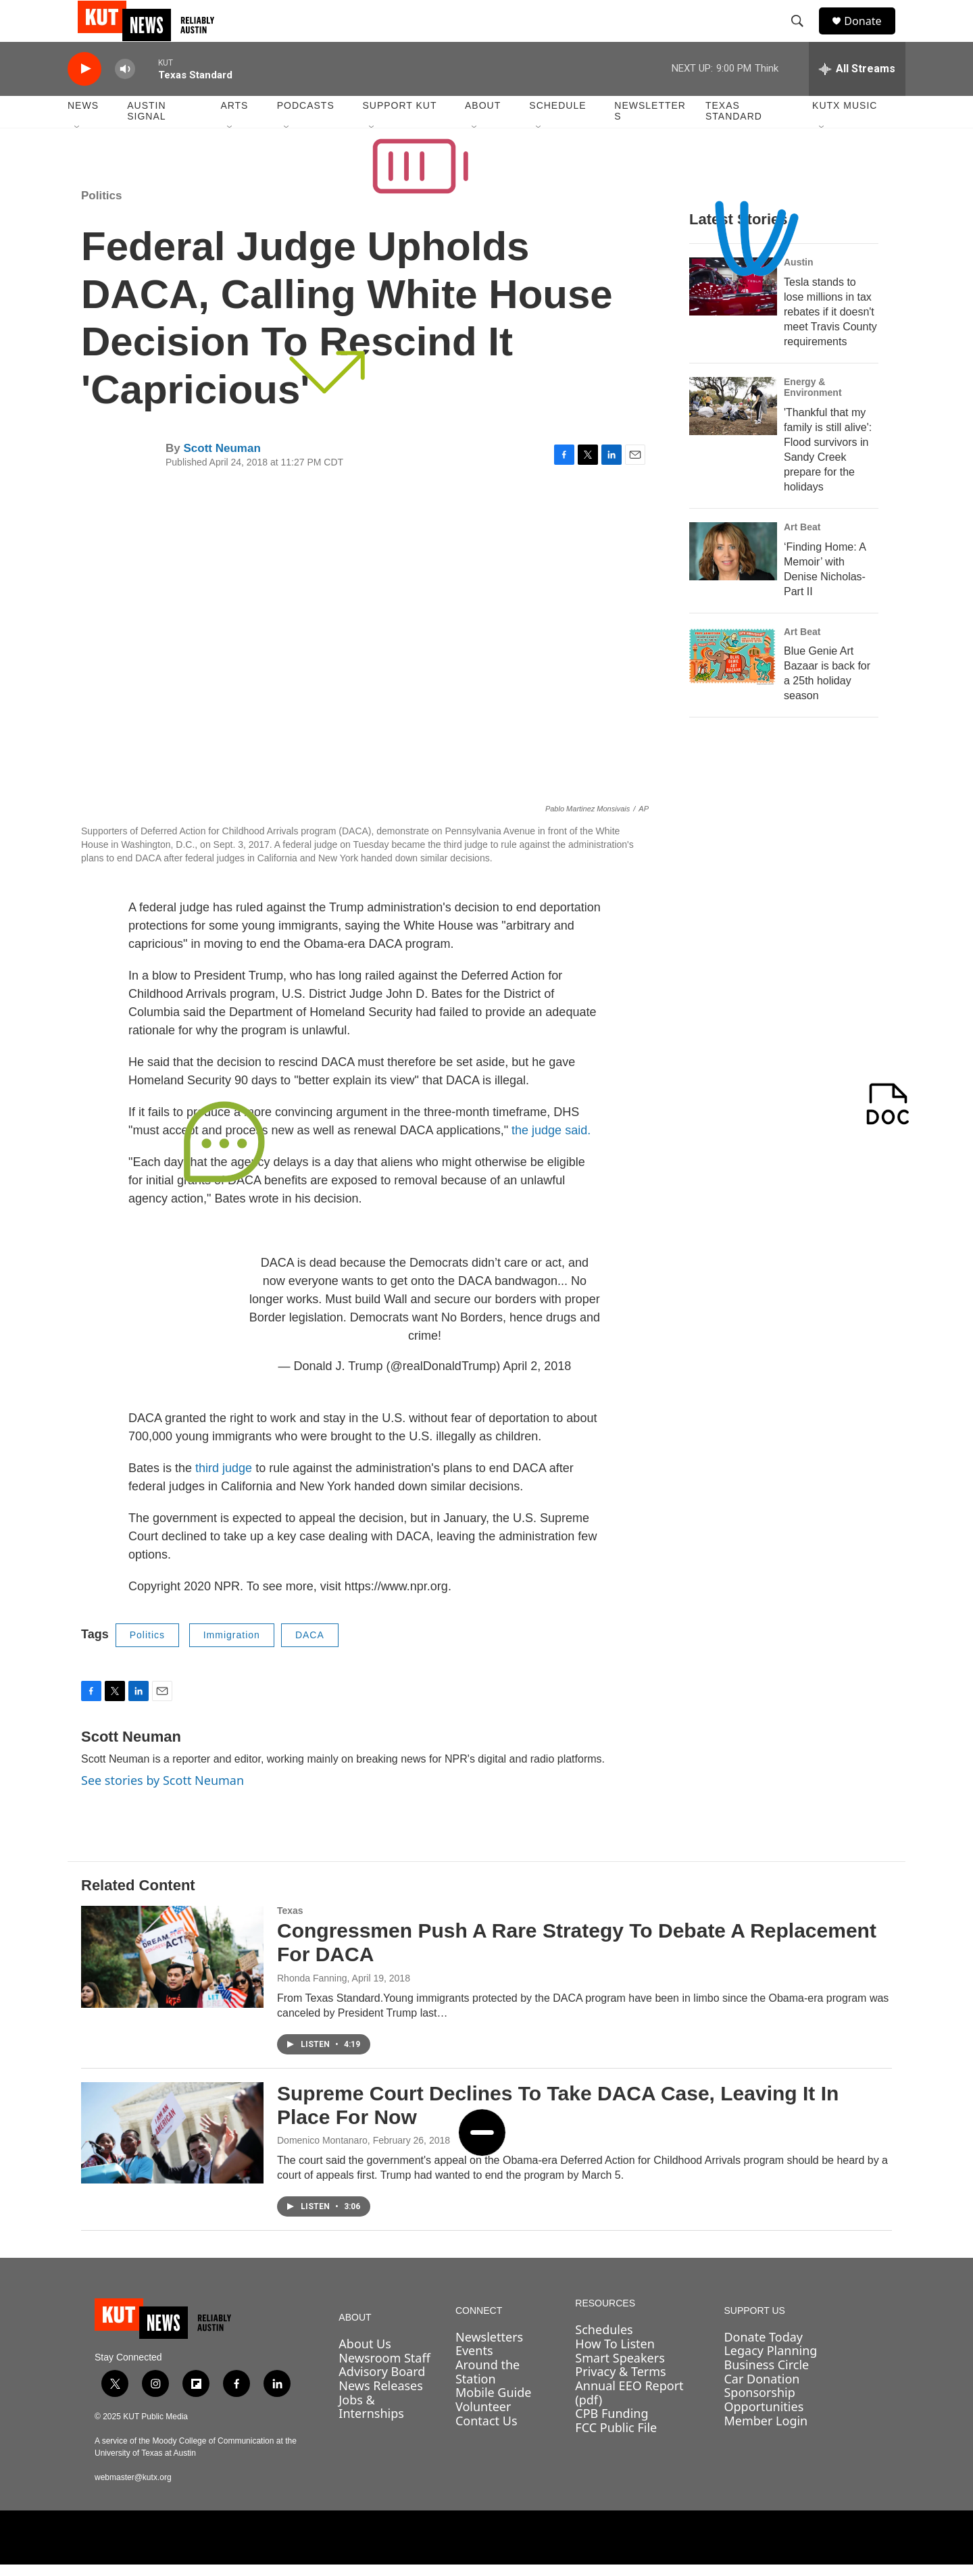 Image resolution: width=973 pixels, height=2576 pixels. I want to click on open windy weather app, so click(757, 238).